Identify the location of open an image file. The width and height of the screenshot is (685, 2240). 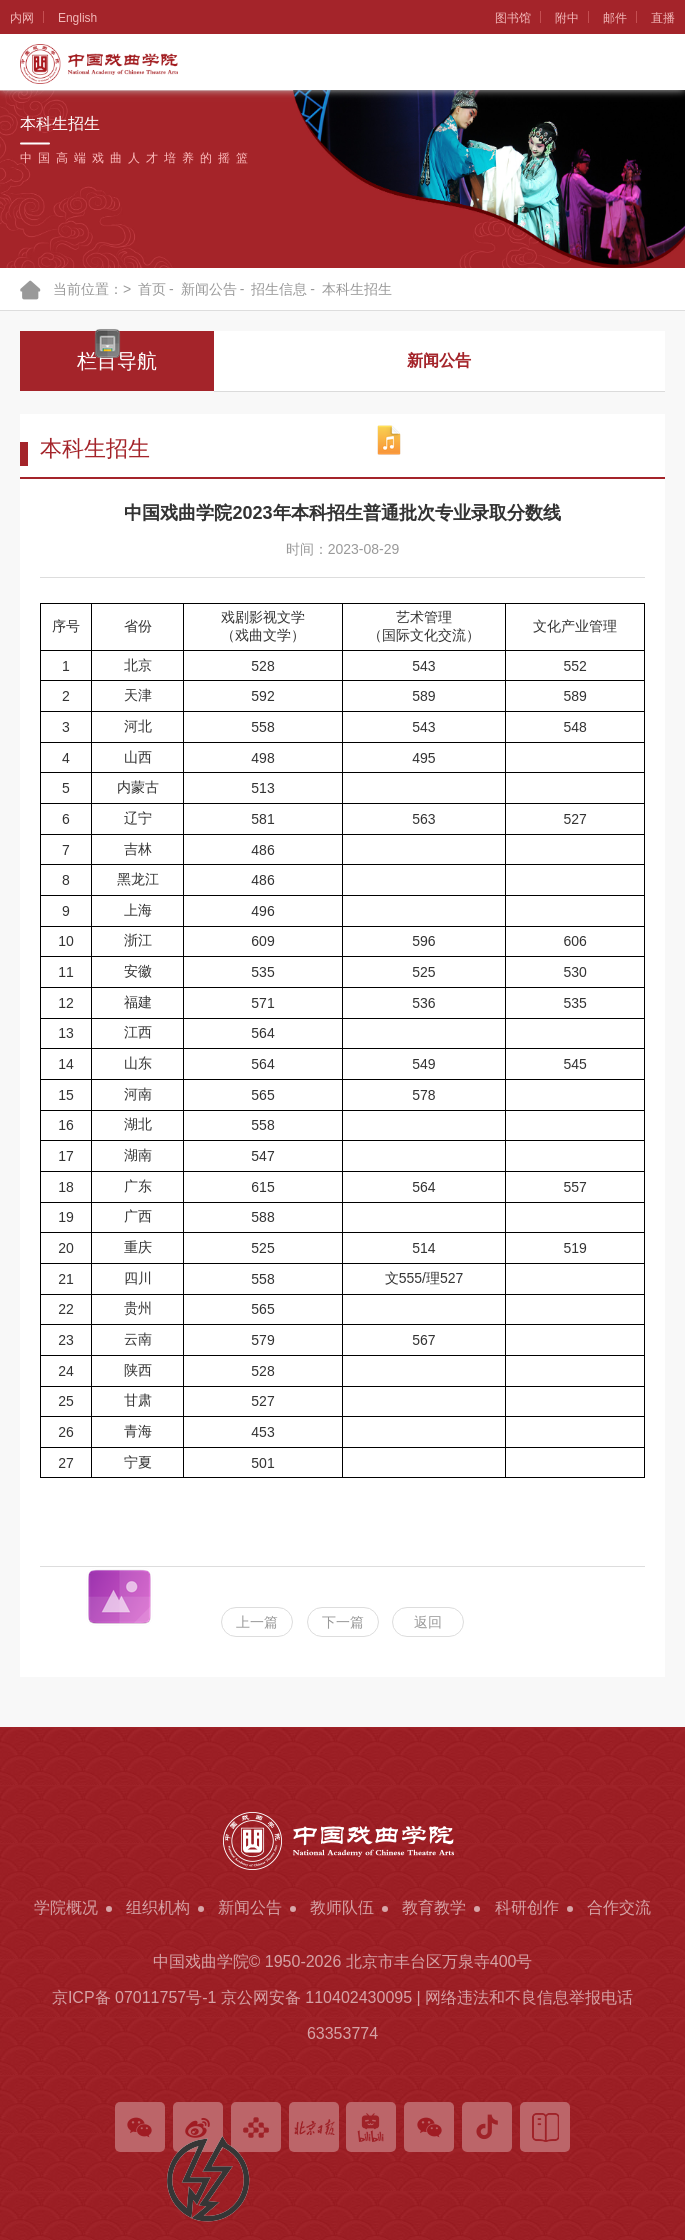
(119, 1594).